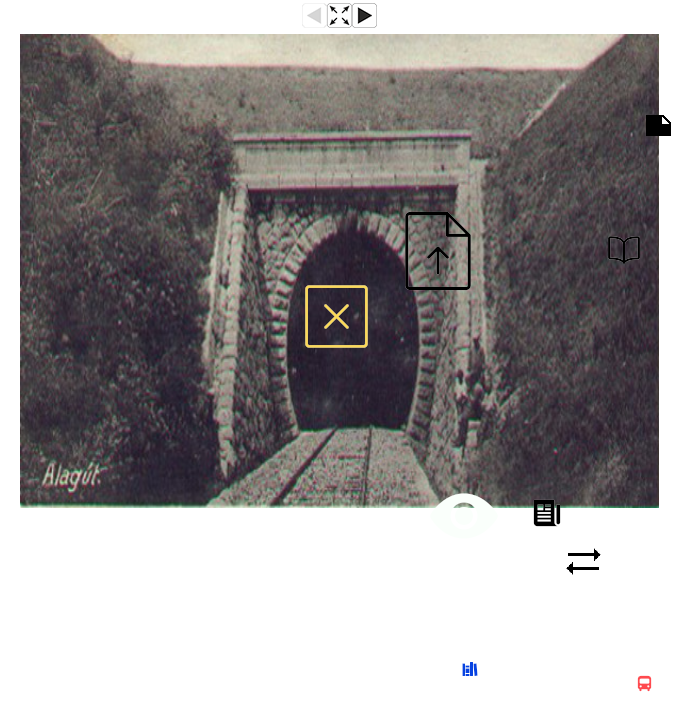 The image size is (679, 720). Describe the element at coordinates (624, 250) in the screenshot. I see `open reading list or library` at that location.